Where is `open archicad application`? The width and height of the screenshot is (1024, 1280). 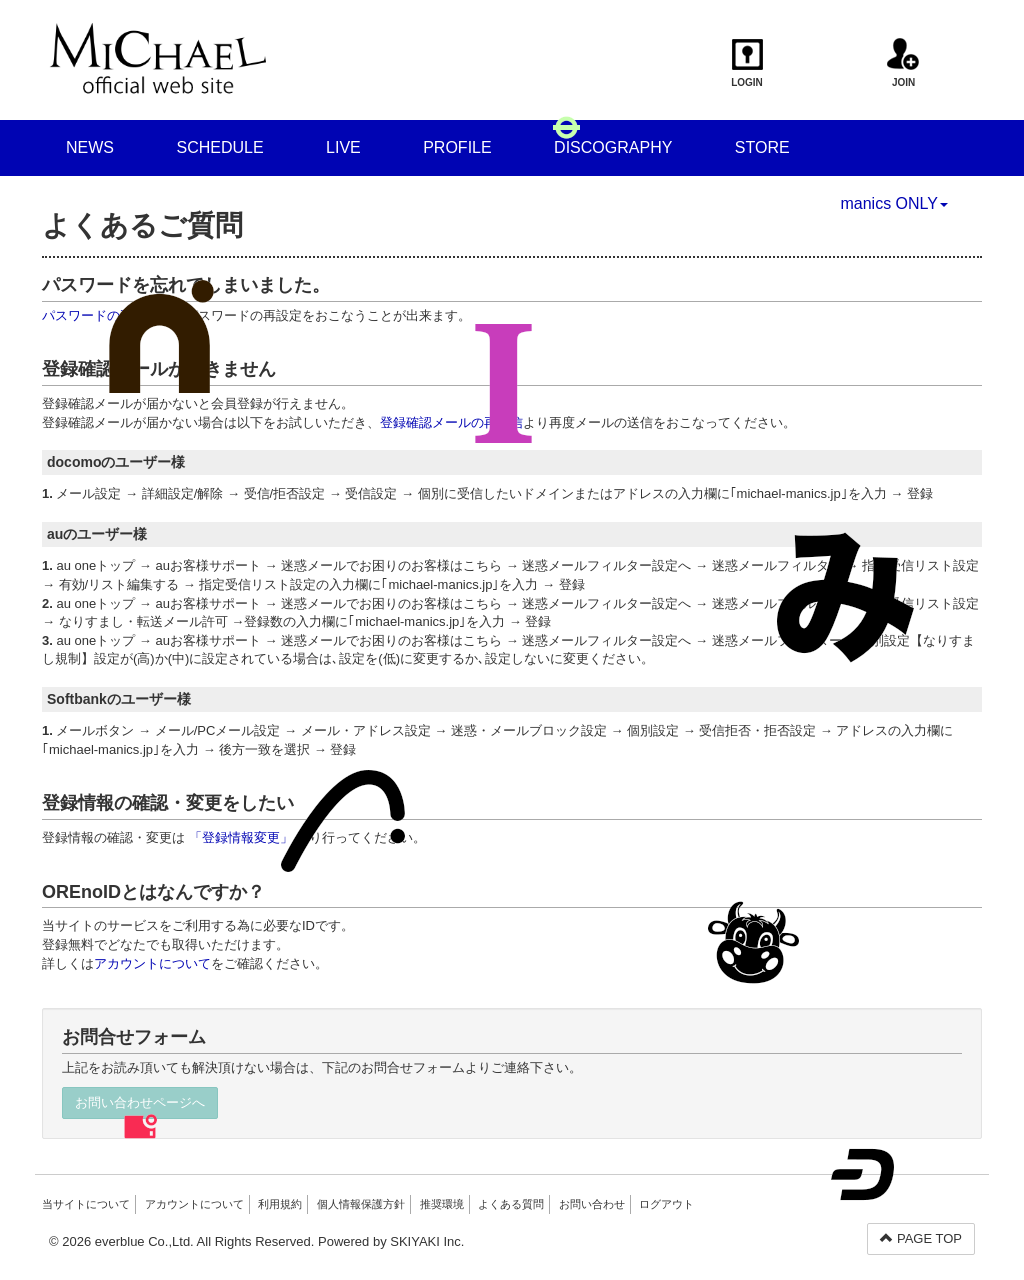
open archicad application is located at coordinates (343, 821).